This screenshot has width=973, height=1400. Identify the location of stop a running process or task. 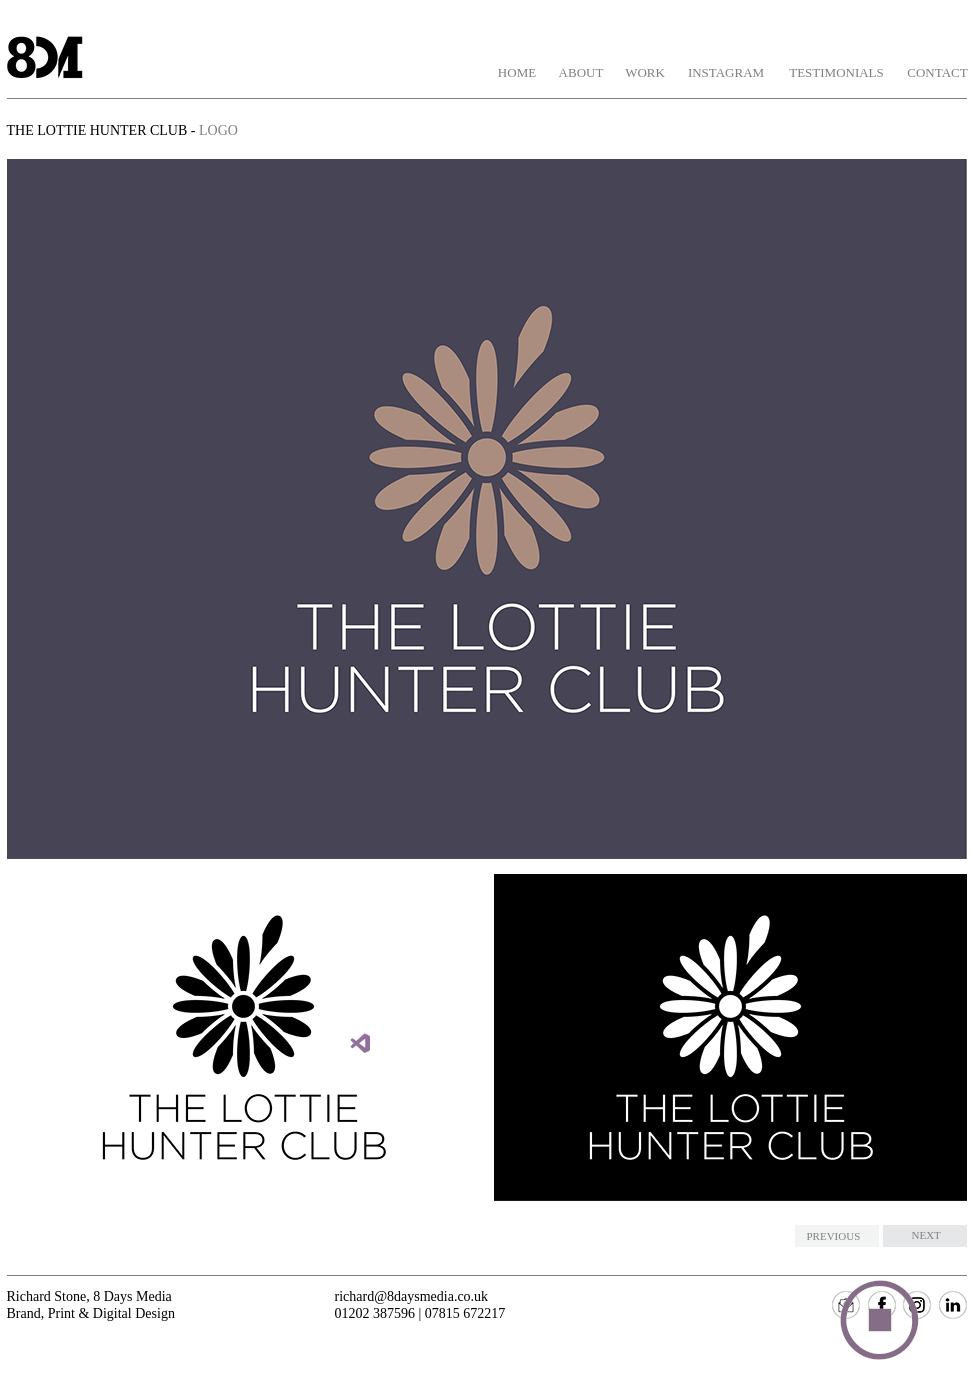
(880, 1320).